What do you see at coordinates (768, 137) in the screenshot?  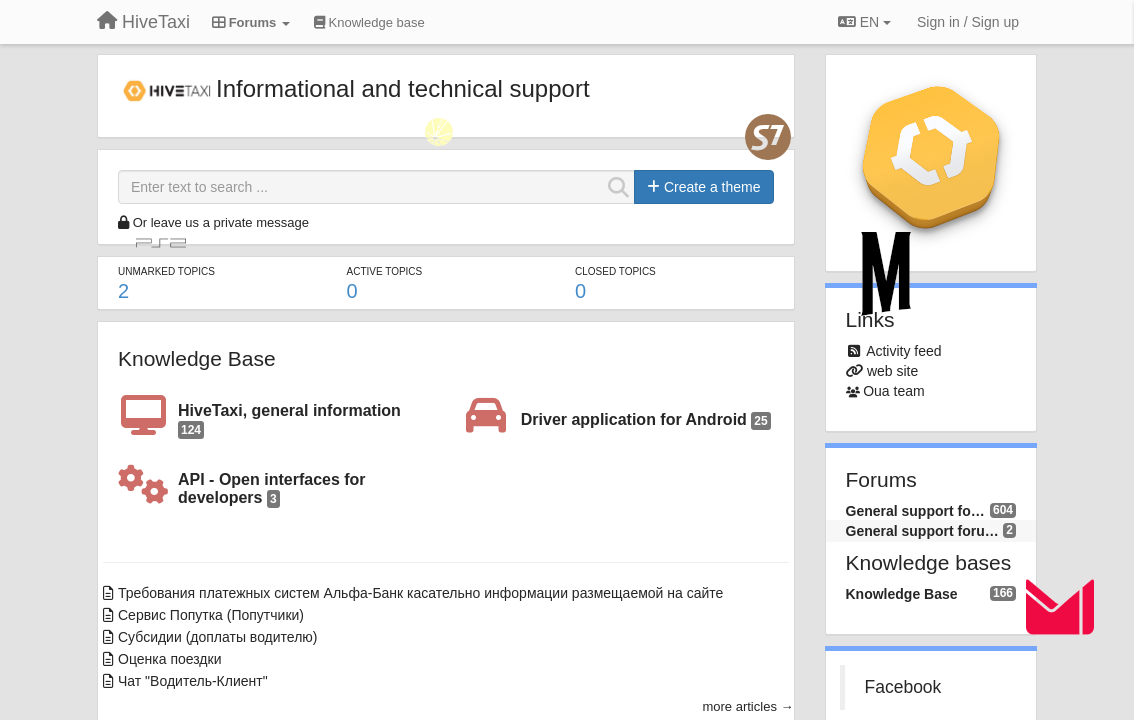 I see `s7 airlines logo` at bounding box center [768, 137].